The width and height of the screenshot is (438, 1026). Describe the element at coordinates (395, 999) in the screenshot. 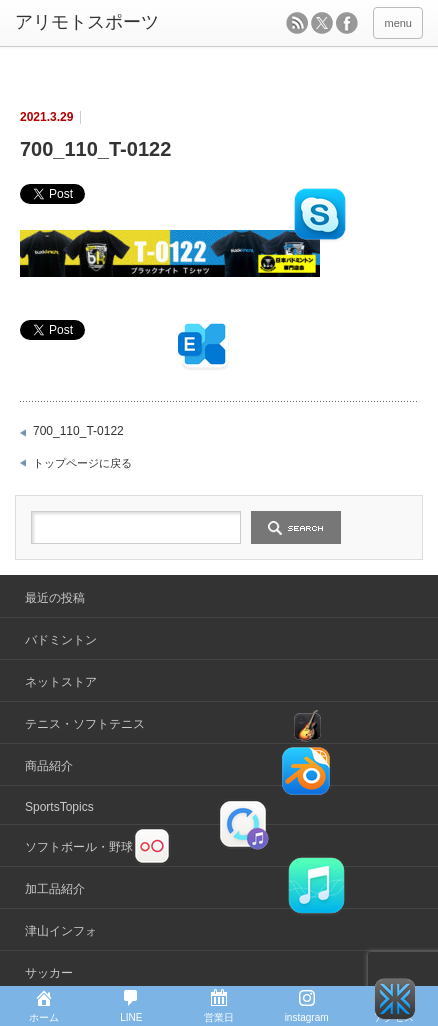

I see `open exodus cryptocurrency wallet` at that location.